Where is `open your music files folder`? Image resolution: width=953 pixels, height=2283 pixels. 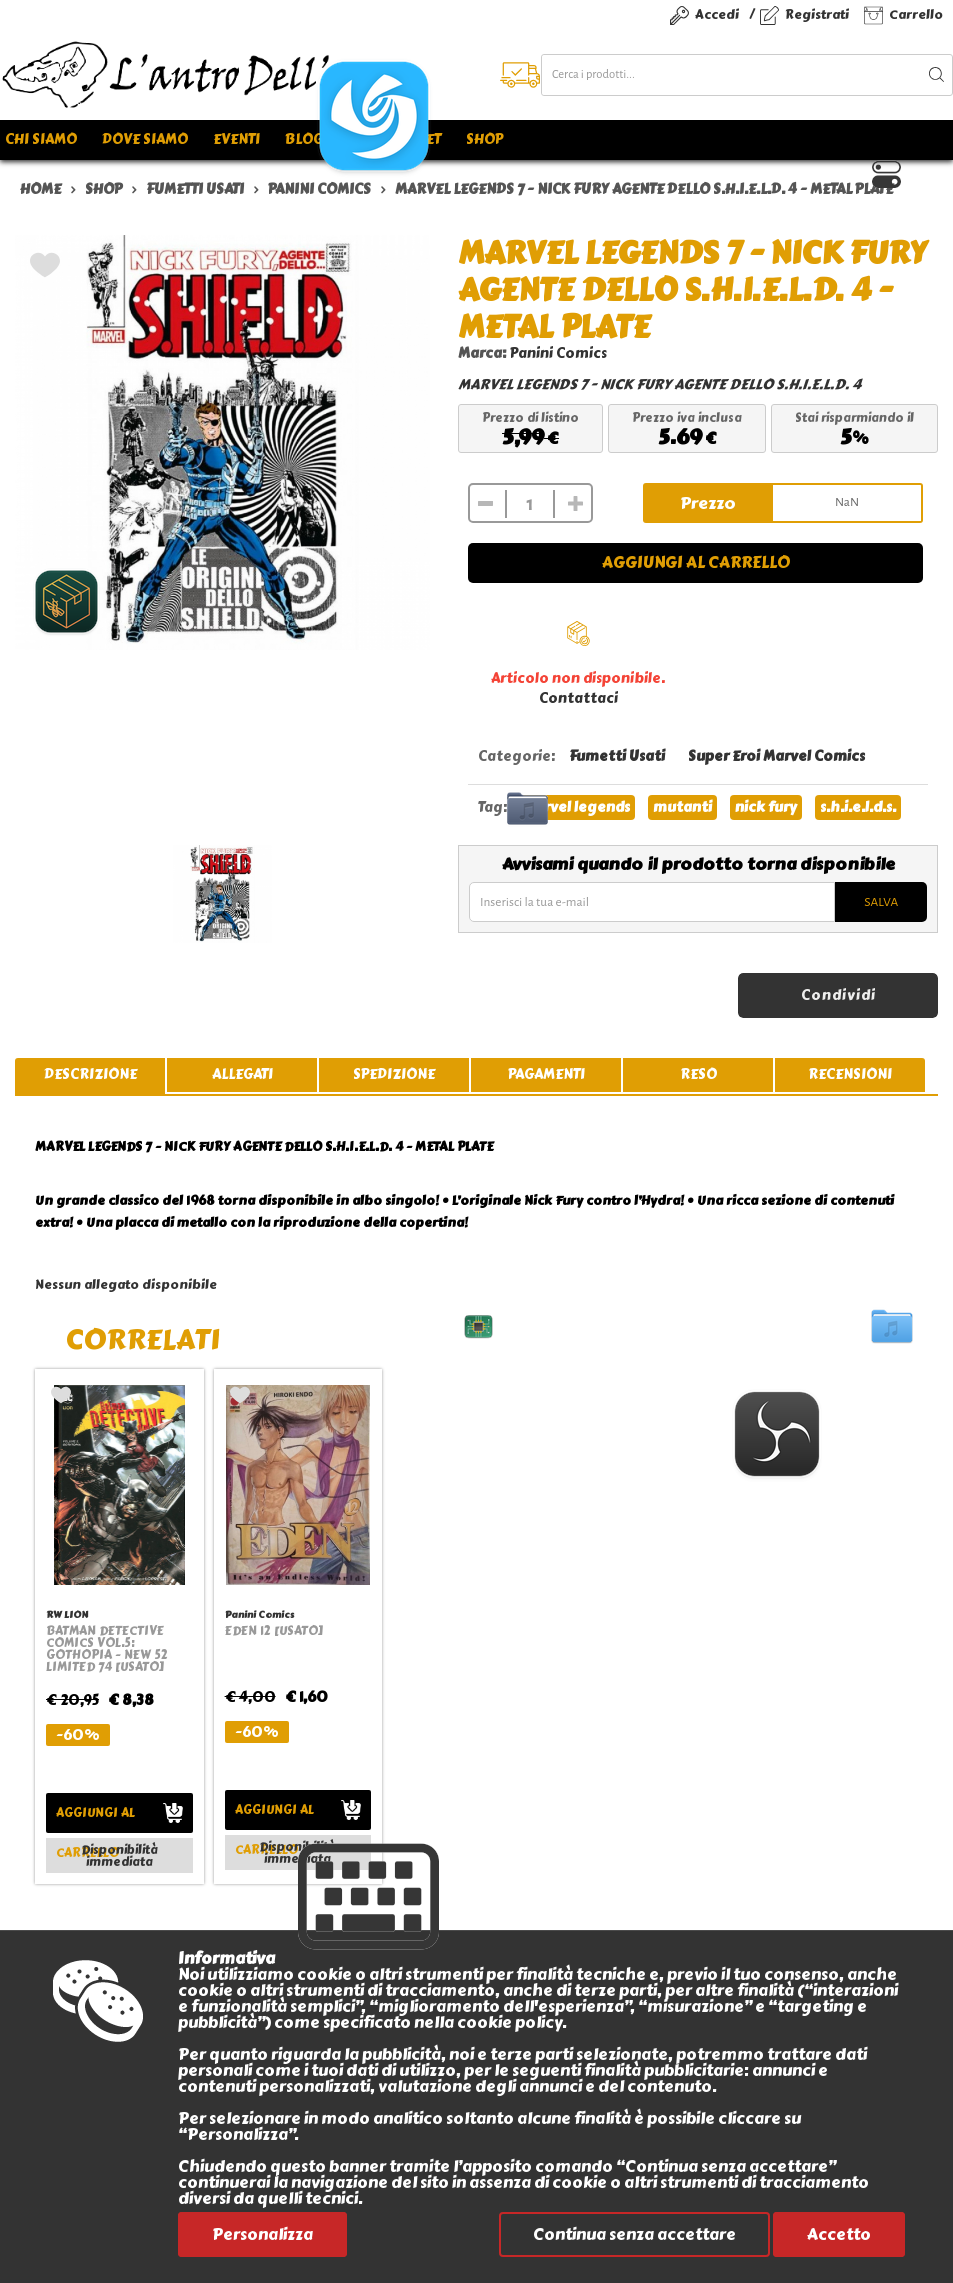 open your music files folder is located at coordinates (527, 808).